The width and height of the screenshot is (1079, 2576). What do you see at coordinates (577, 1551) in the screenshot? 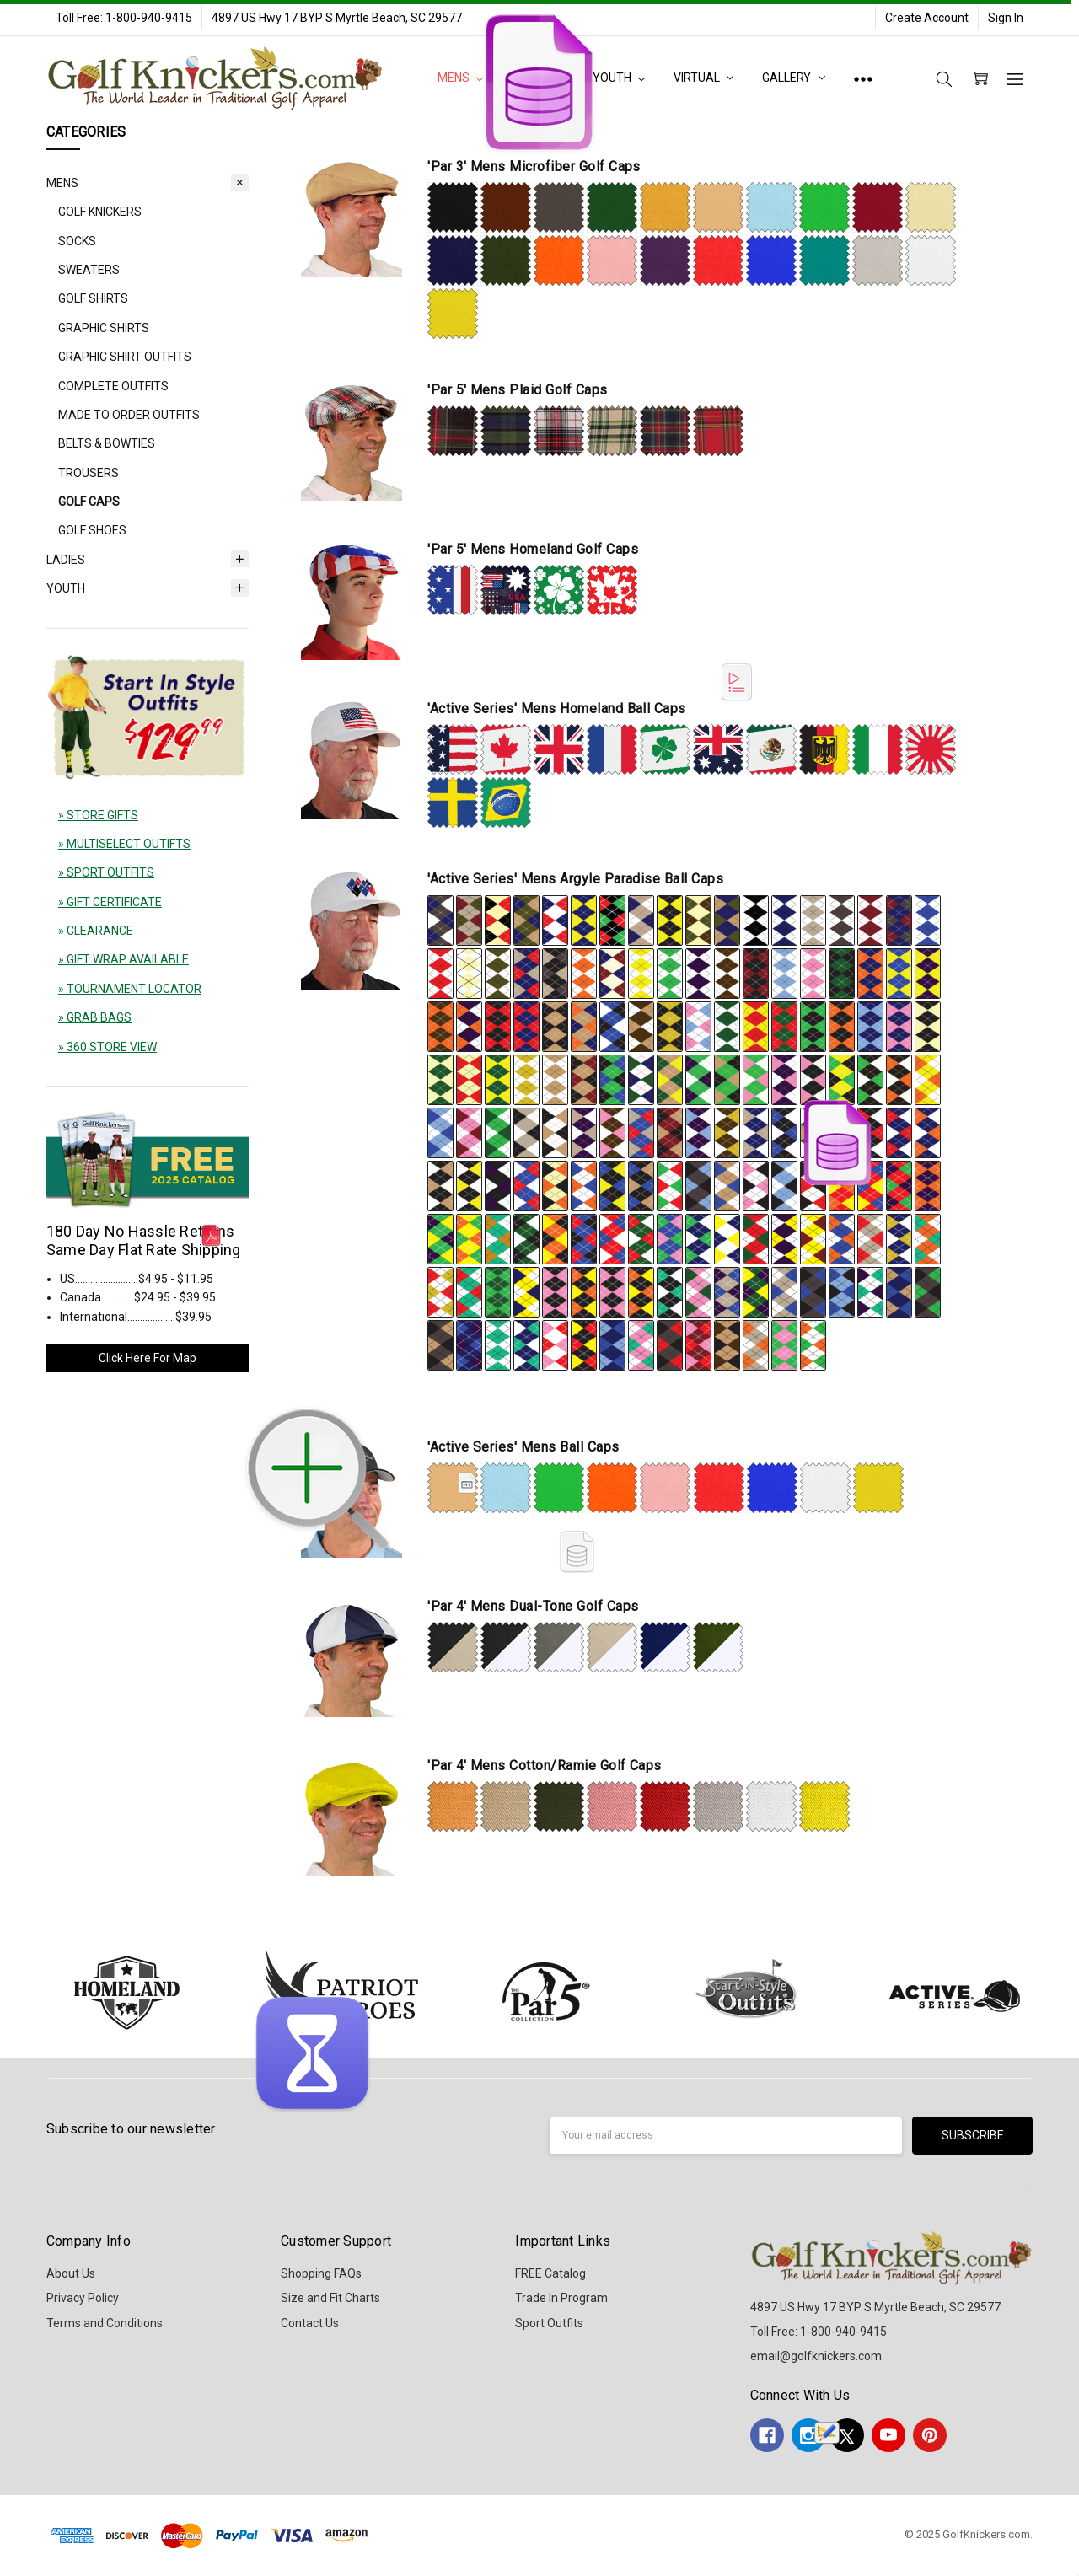
I see `open a SQL database file` at bounding box center [577, 1551].